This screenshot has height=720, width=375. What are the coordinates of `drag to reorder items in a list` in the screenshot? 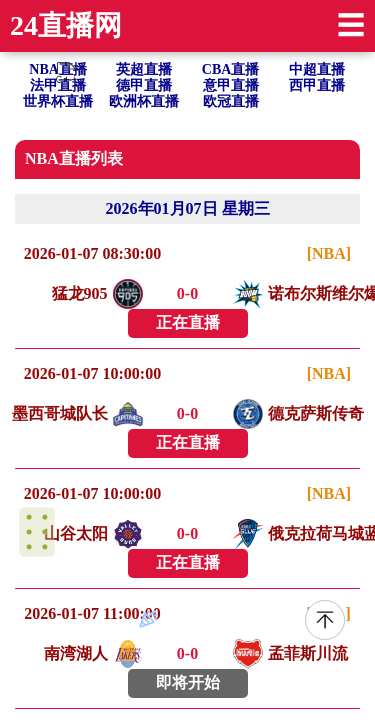 It's located at (37, 532).